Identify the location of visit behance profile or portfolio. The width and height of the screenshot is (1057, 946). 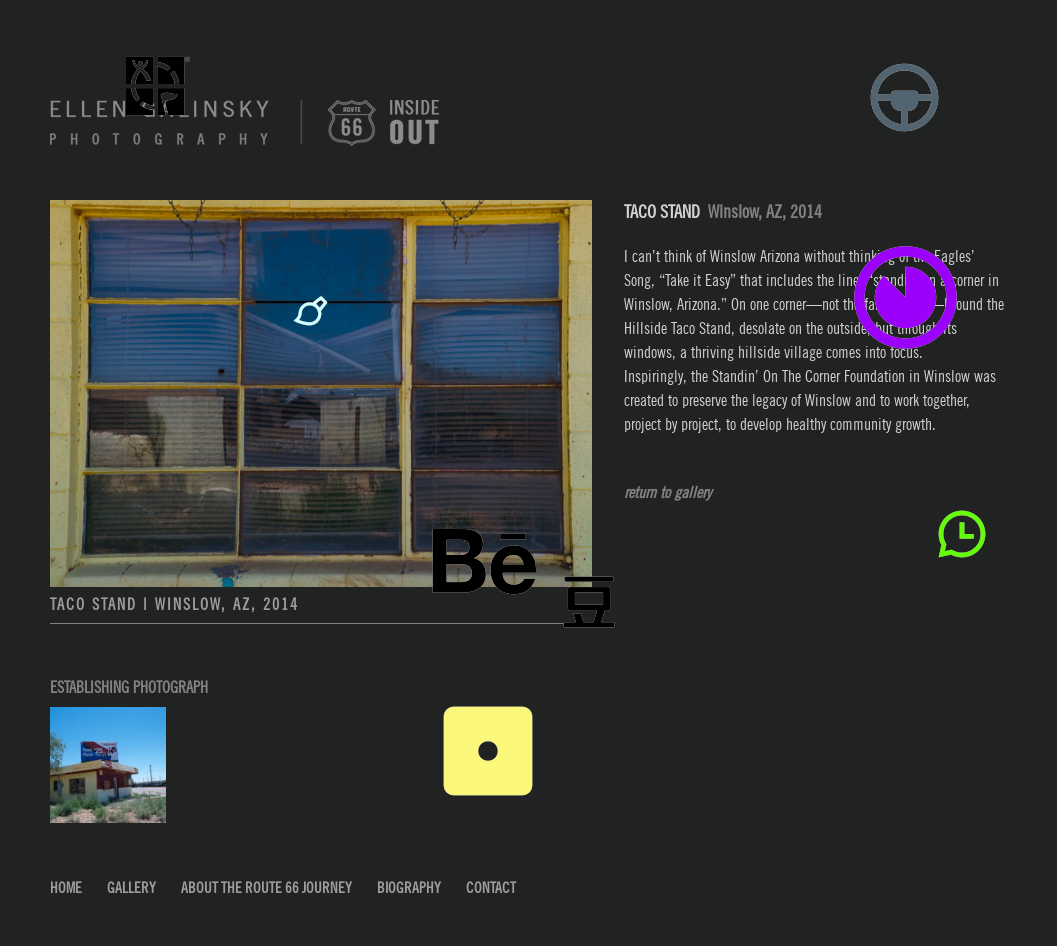
(484, 560).